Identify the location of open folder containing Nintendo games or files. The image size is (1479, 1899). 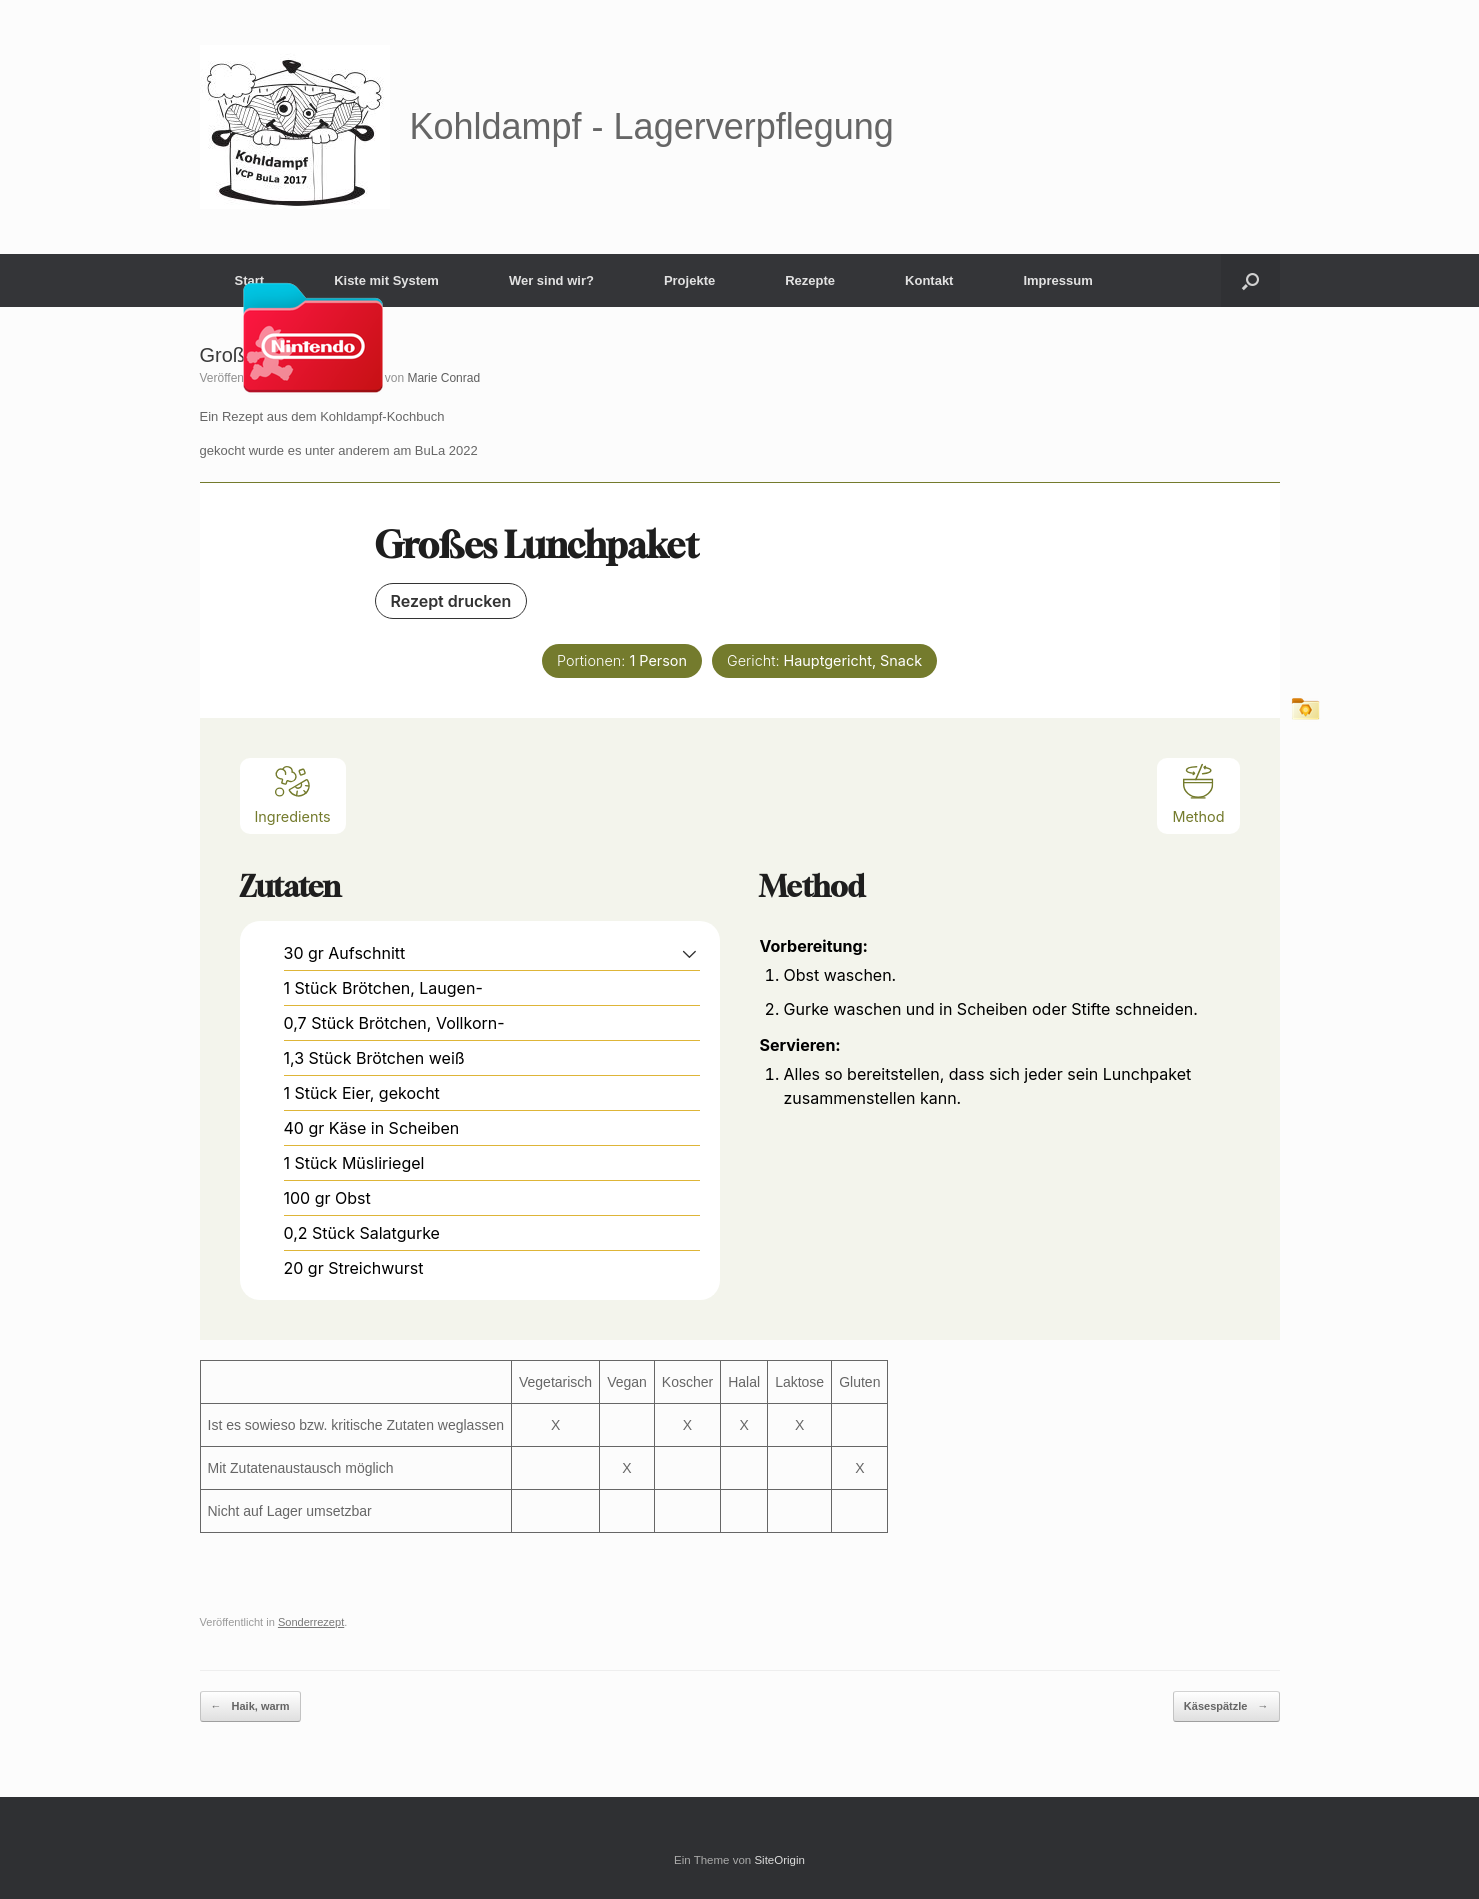
(312, 341).